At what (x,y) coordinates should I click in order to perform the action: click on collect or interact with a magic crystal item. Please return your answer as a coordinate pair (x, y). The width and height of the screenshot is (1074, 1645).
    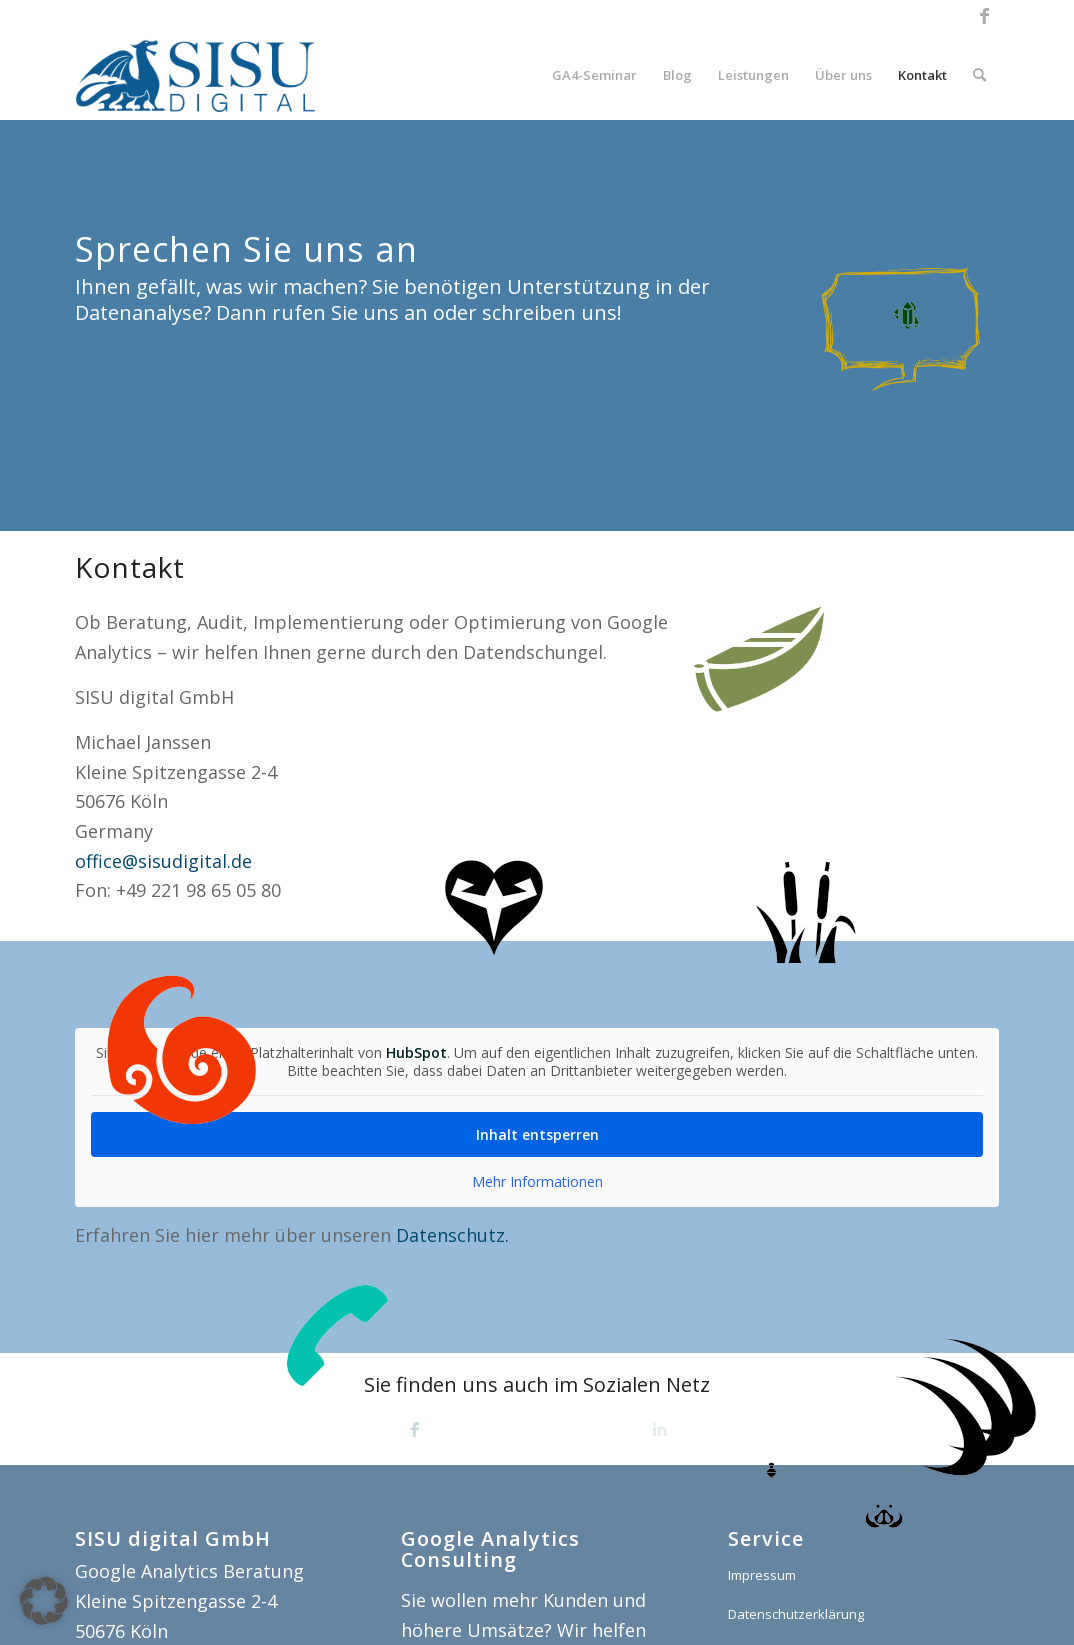
    Looking at the image, I should click on (907, 315).